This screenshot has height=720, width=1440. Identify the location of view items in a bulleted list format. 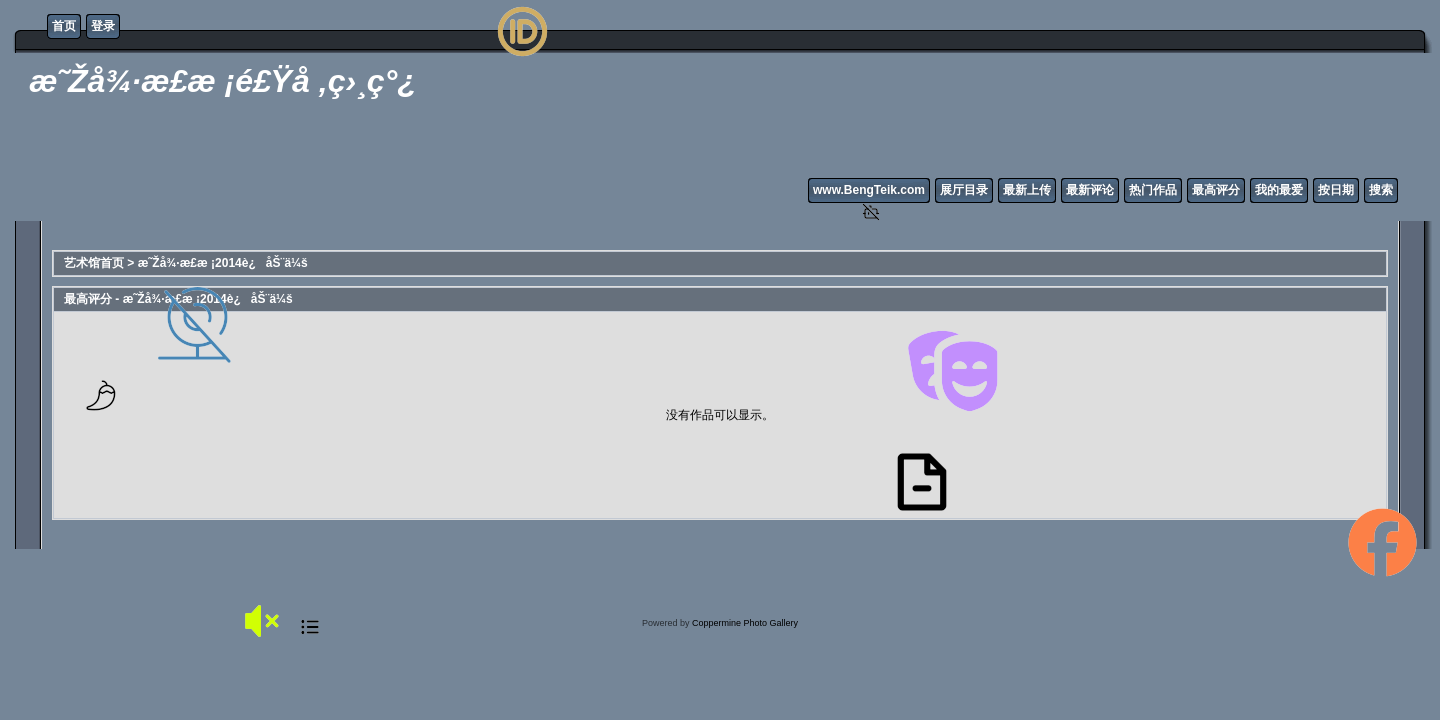
(310, 627).